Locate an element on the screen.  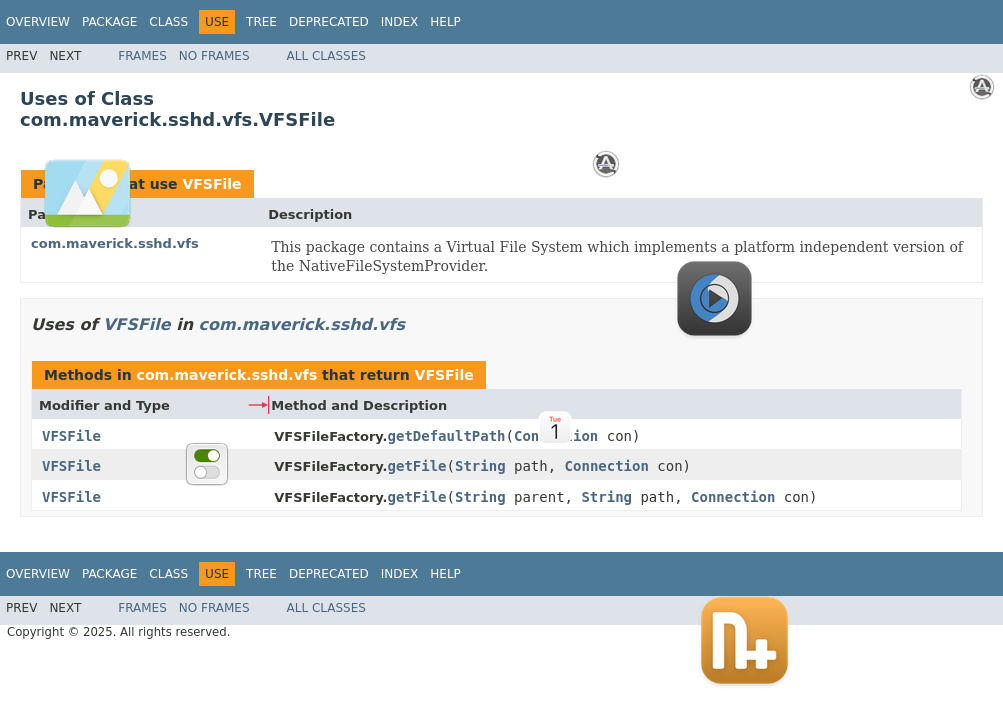
open system tweaks or settings customization is located at coordinates (207, 464).